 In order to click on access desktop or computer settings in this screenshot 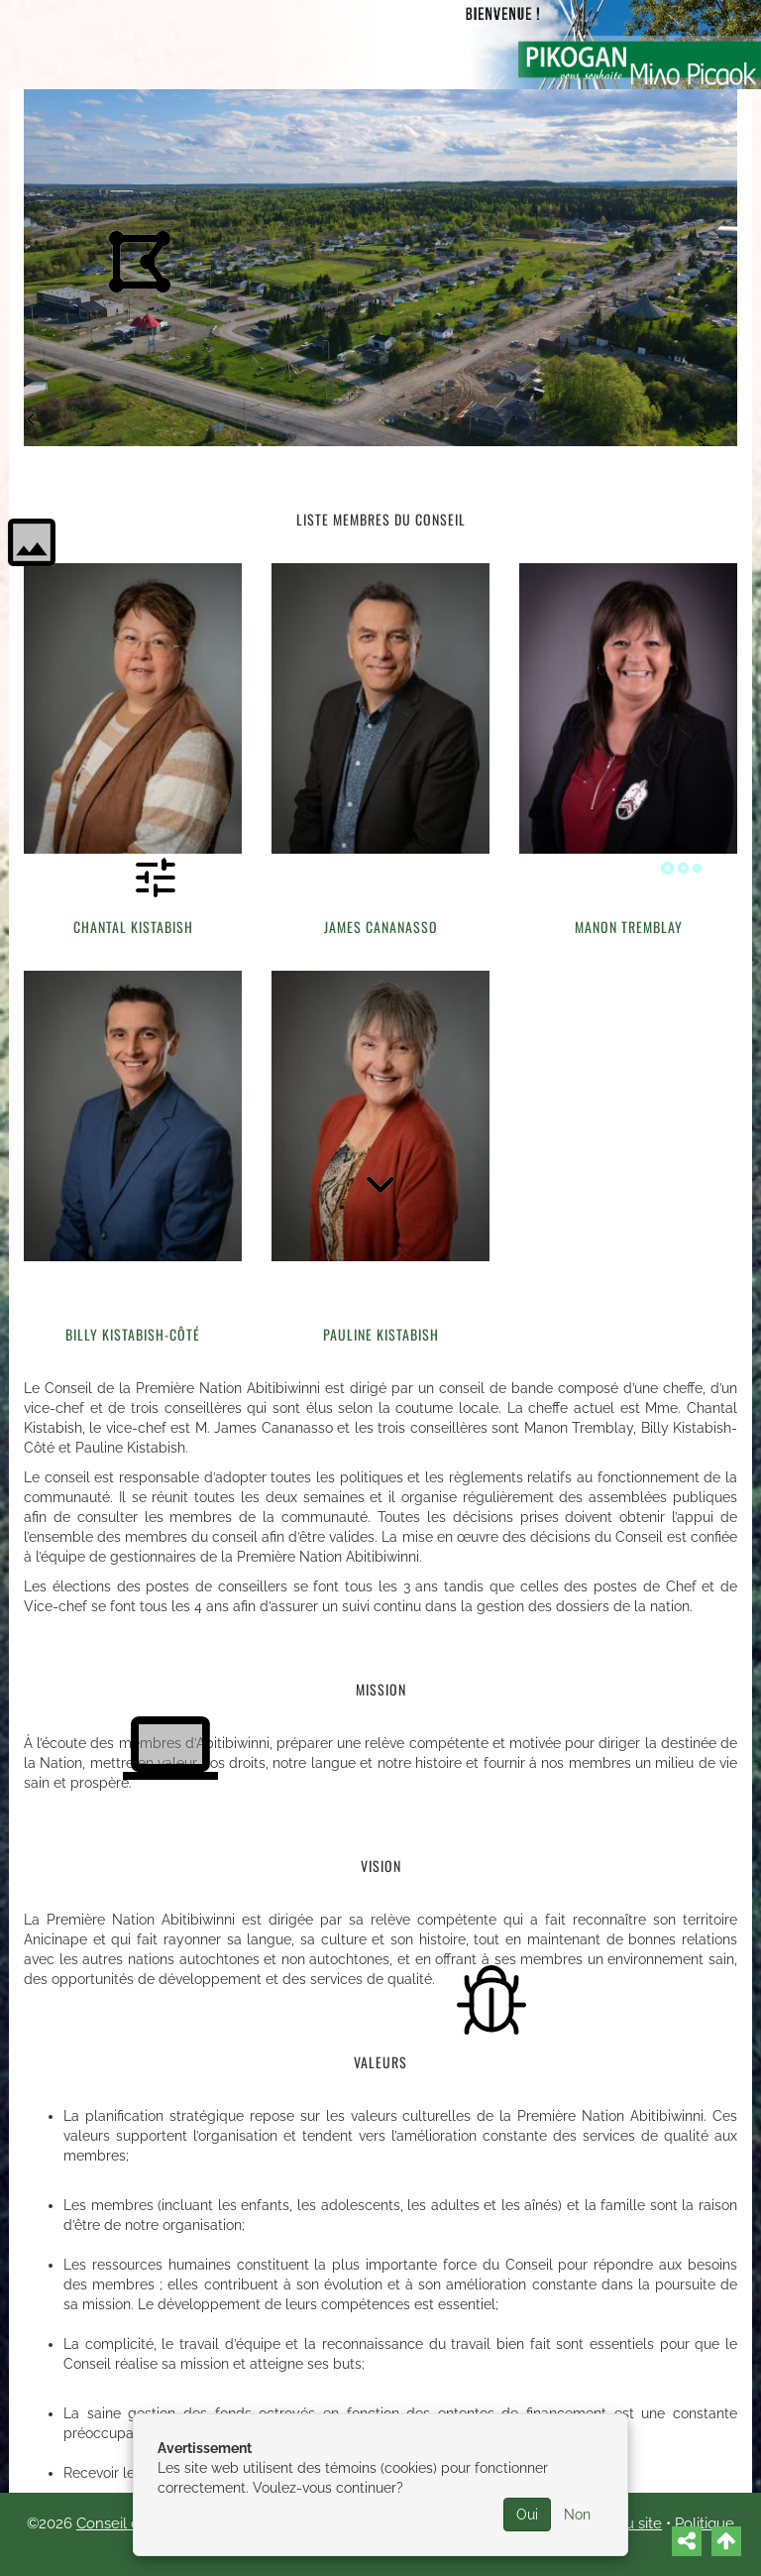, I will do `click(170, 1748)`.